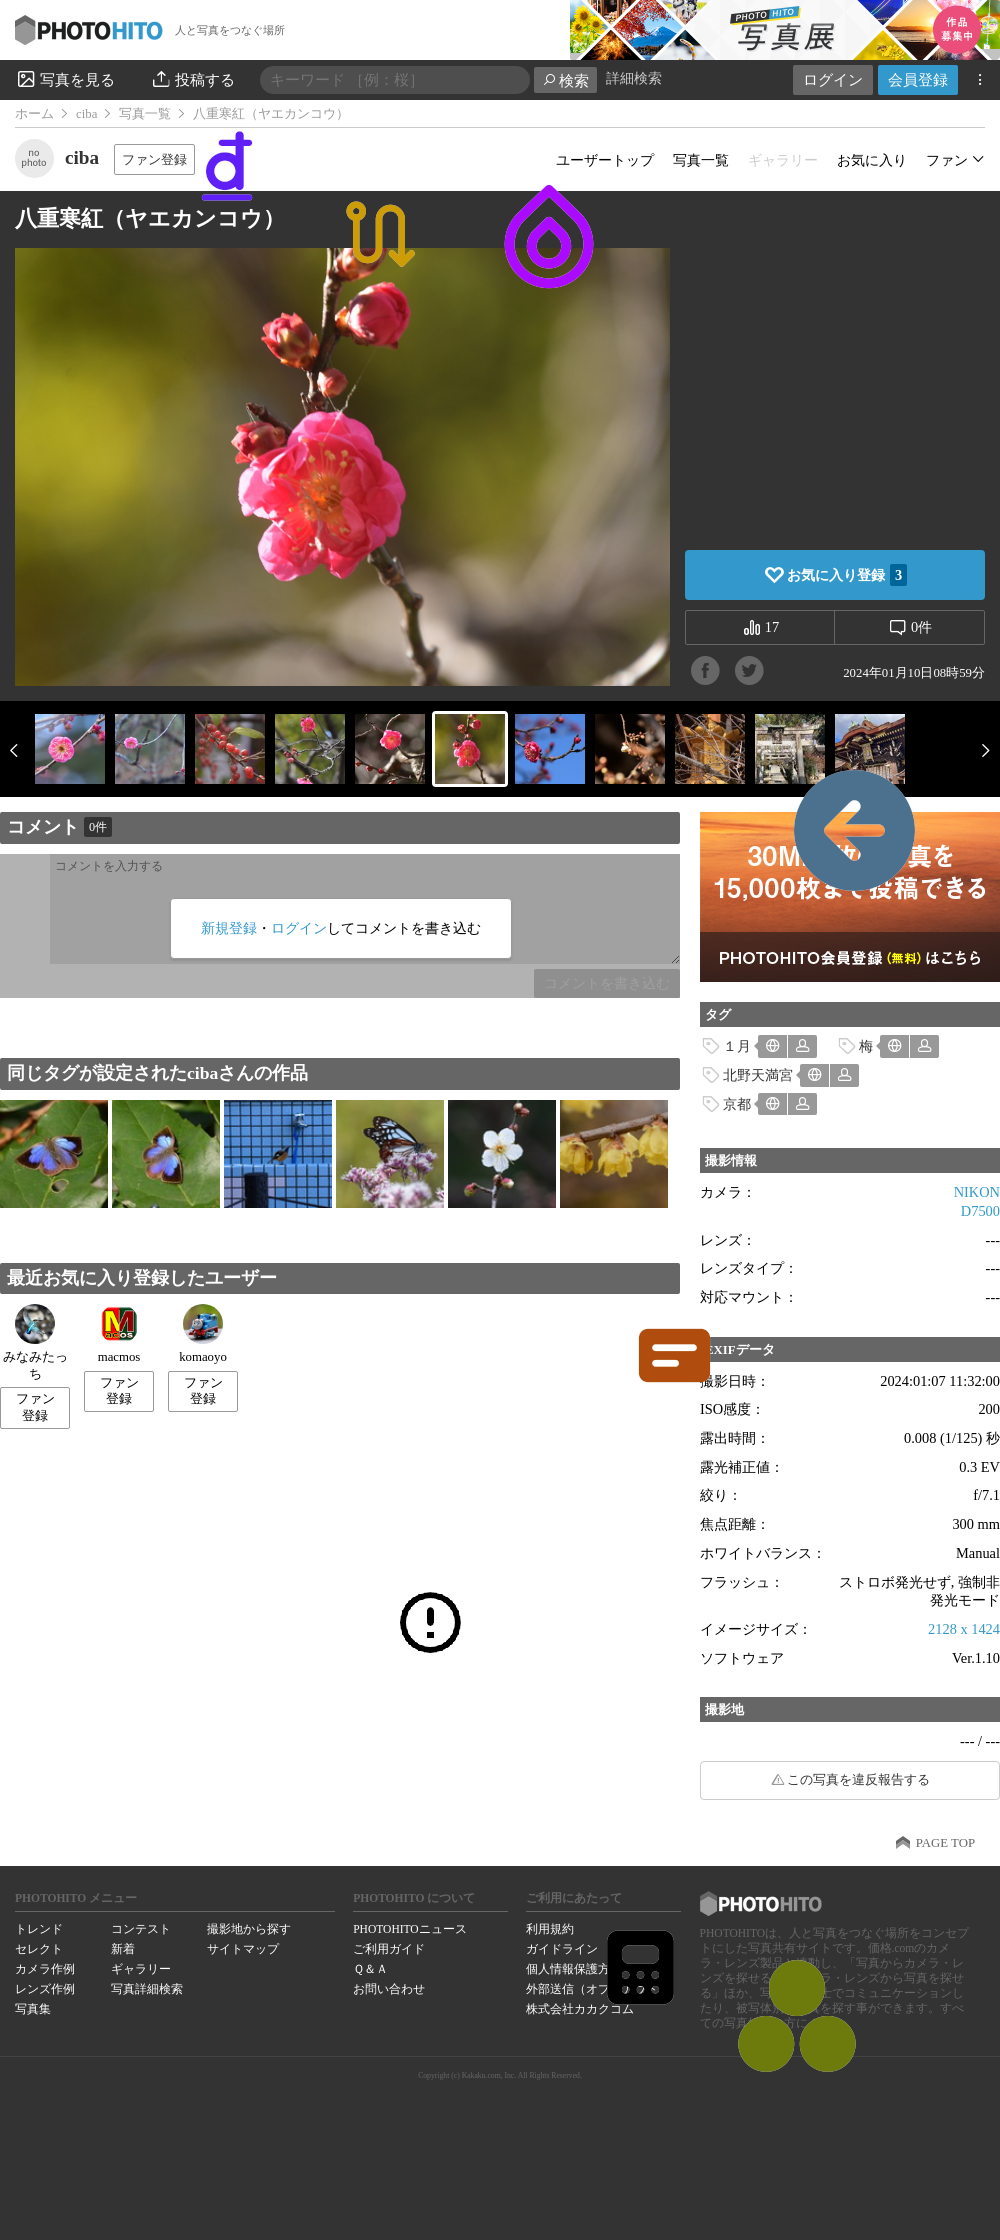 The width and height of the screenshot is (1000, 2240). What do you see at coordinates (227, 167) in the screenshot?
I see `indicates Vietnamese dong currency` at bounding box center [227, 167].